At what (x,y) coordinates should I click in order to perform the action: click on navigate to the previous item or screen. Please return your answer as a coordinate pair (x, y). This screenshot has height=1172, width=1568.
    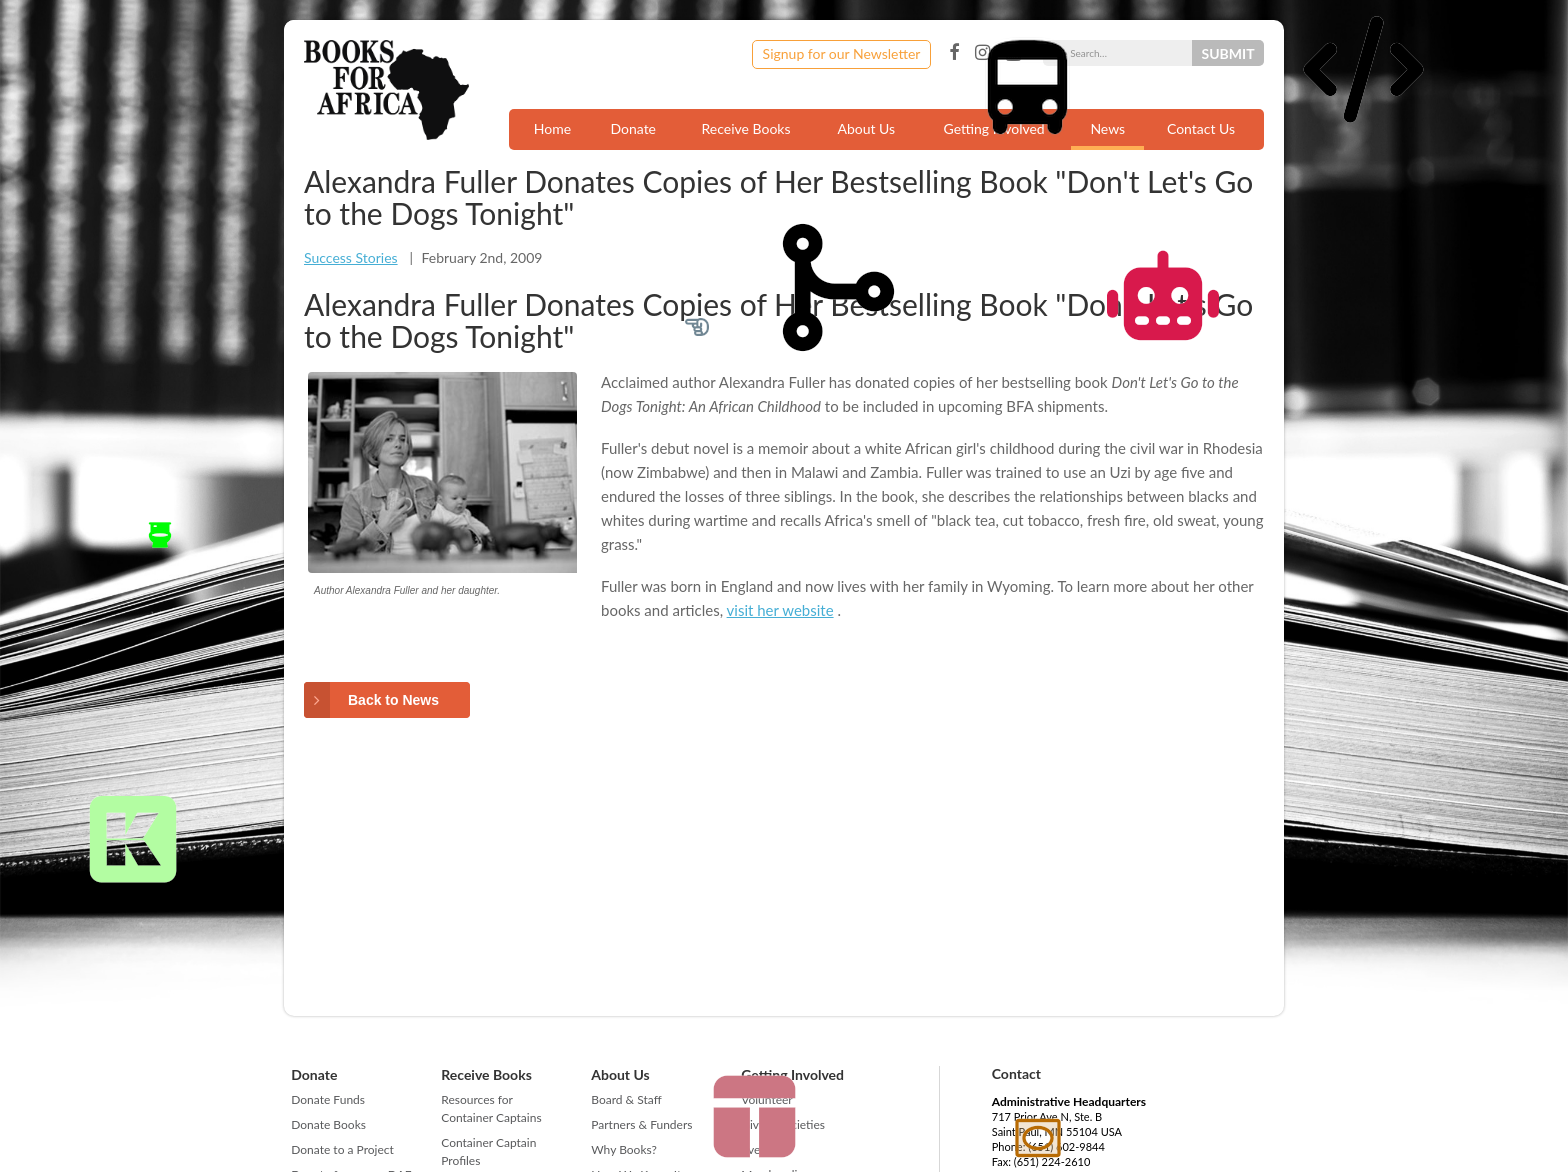
    Looking at the image, I should click on (697, 327).